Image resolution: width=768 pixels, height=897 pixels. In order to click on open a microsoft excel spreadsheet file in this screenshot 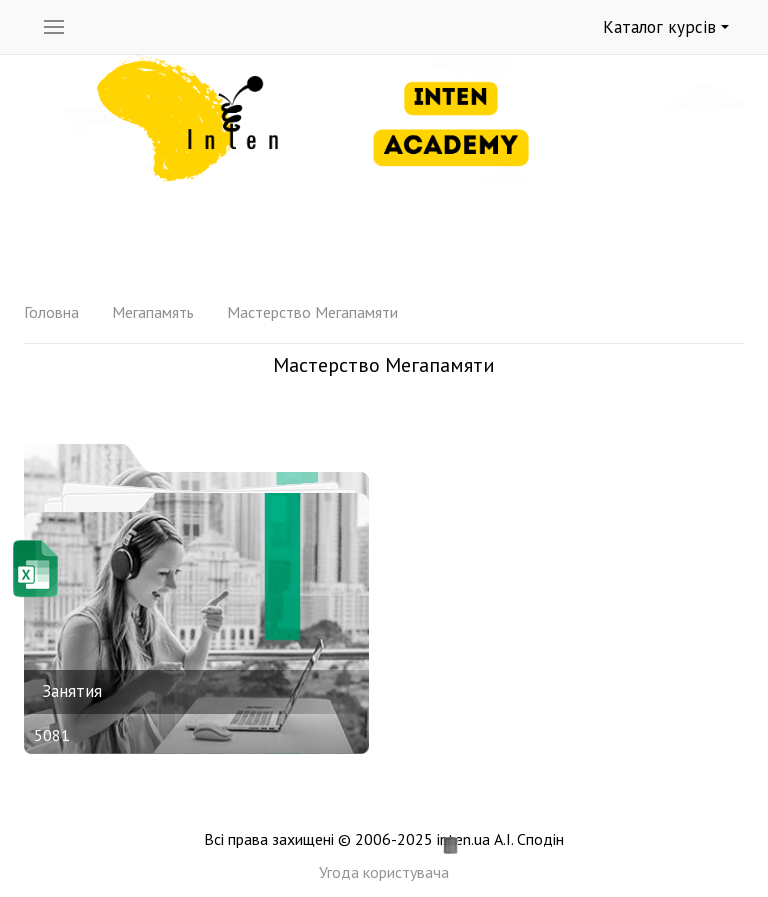, I will do `click(35, 568)`.